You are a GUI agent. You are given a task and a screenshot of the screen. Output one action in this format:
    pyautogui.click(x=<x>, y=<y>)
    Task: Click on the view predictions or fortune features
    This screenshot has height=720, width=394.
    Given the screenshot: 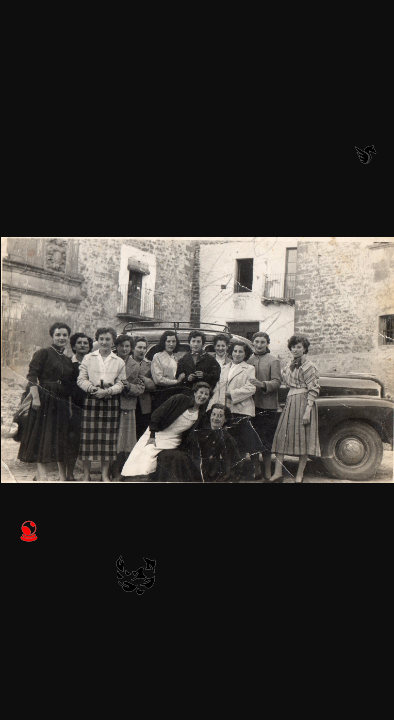 What is the action you would take?
    pyautogui.click(x=29, y=531)
    